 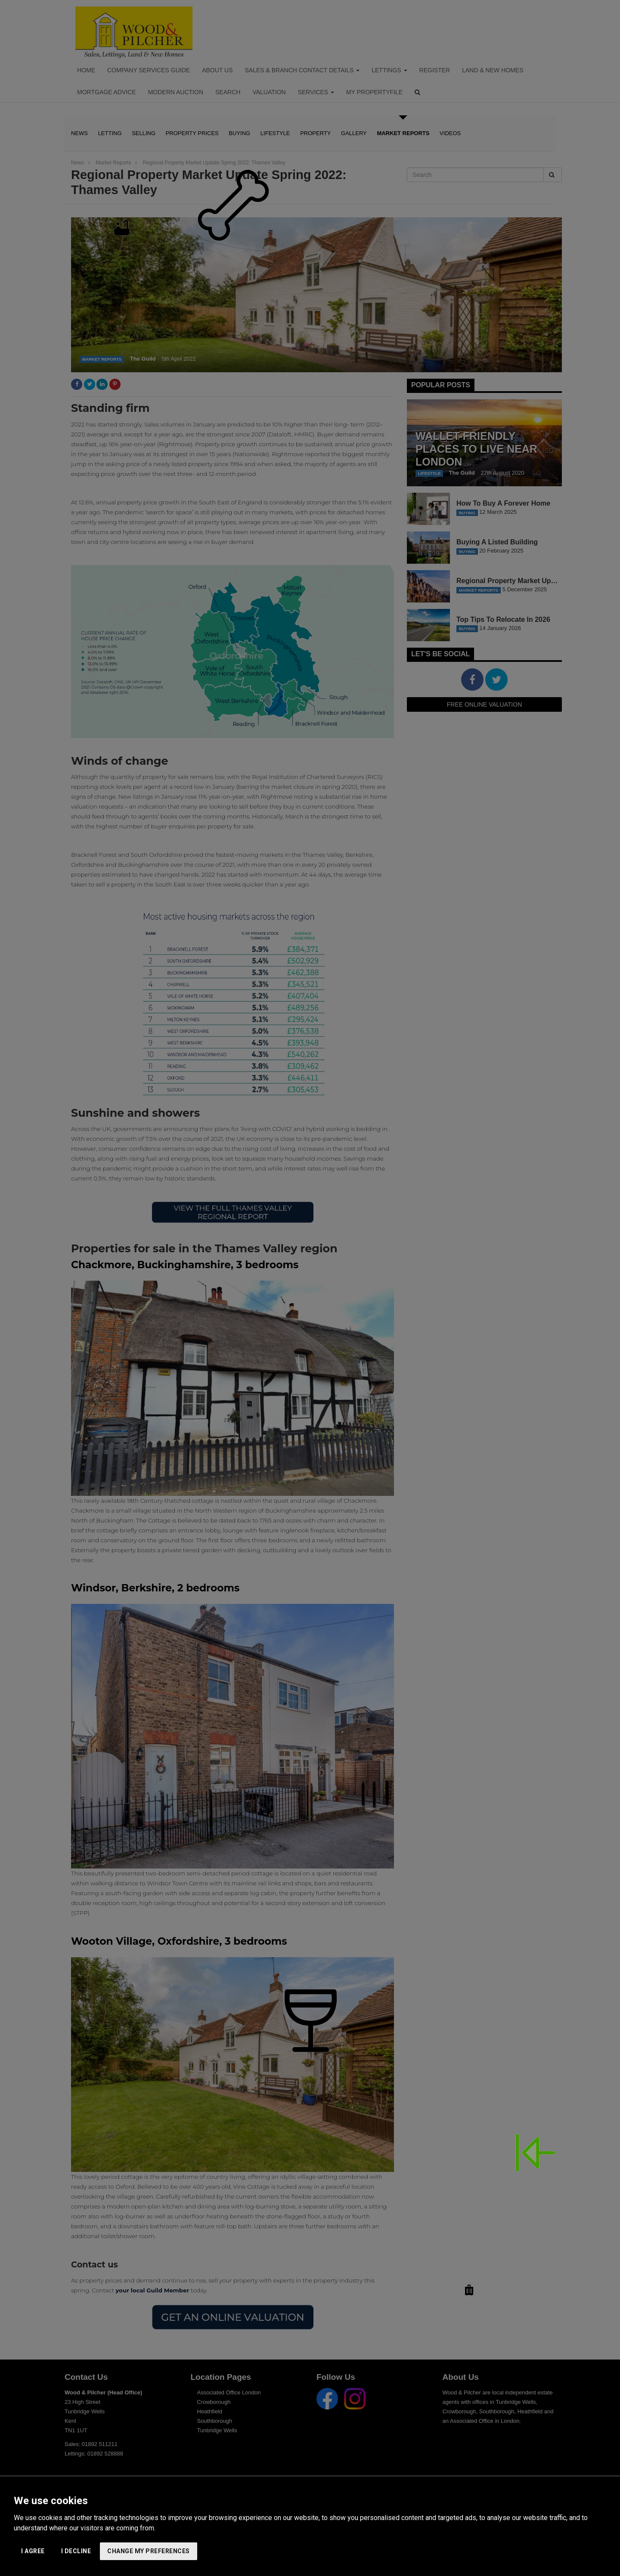 I want to click on access pet-related features or settings, so click(x=233, y=205).